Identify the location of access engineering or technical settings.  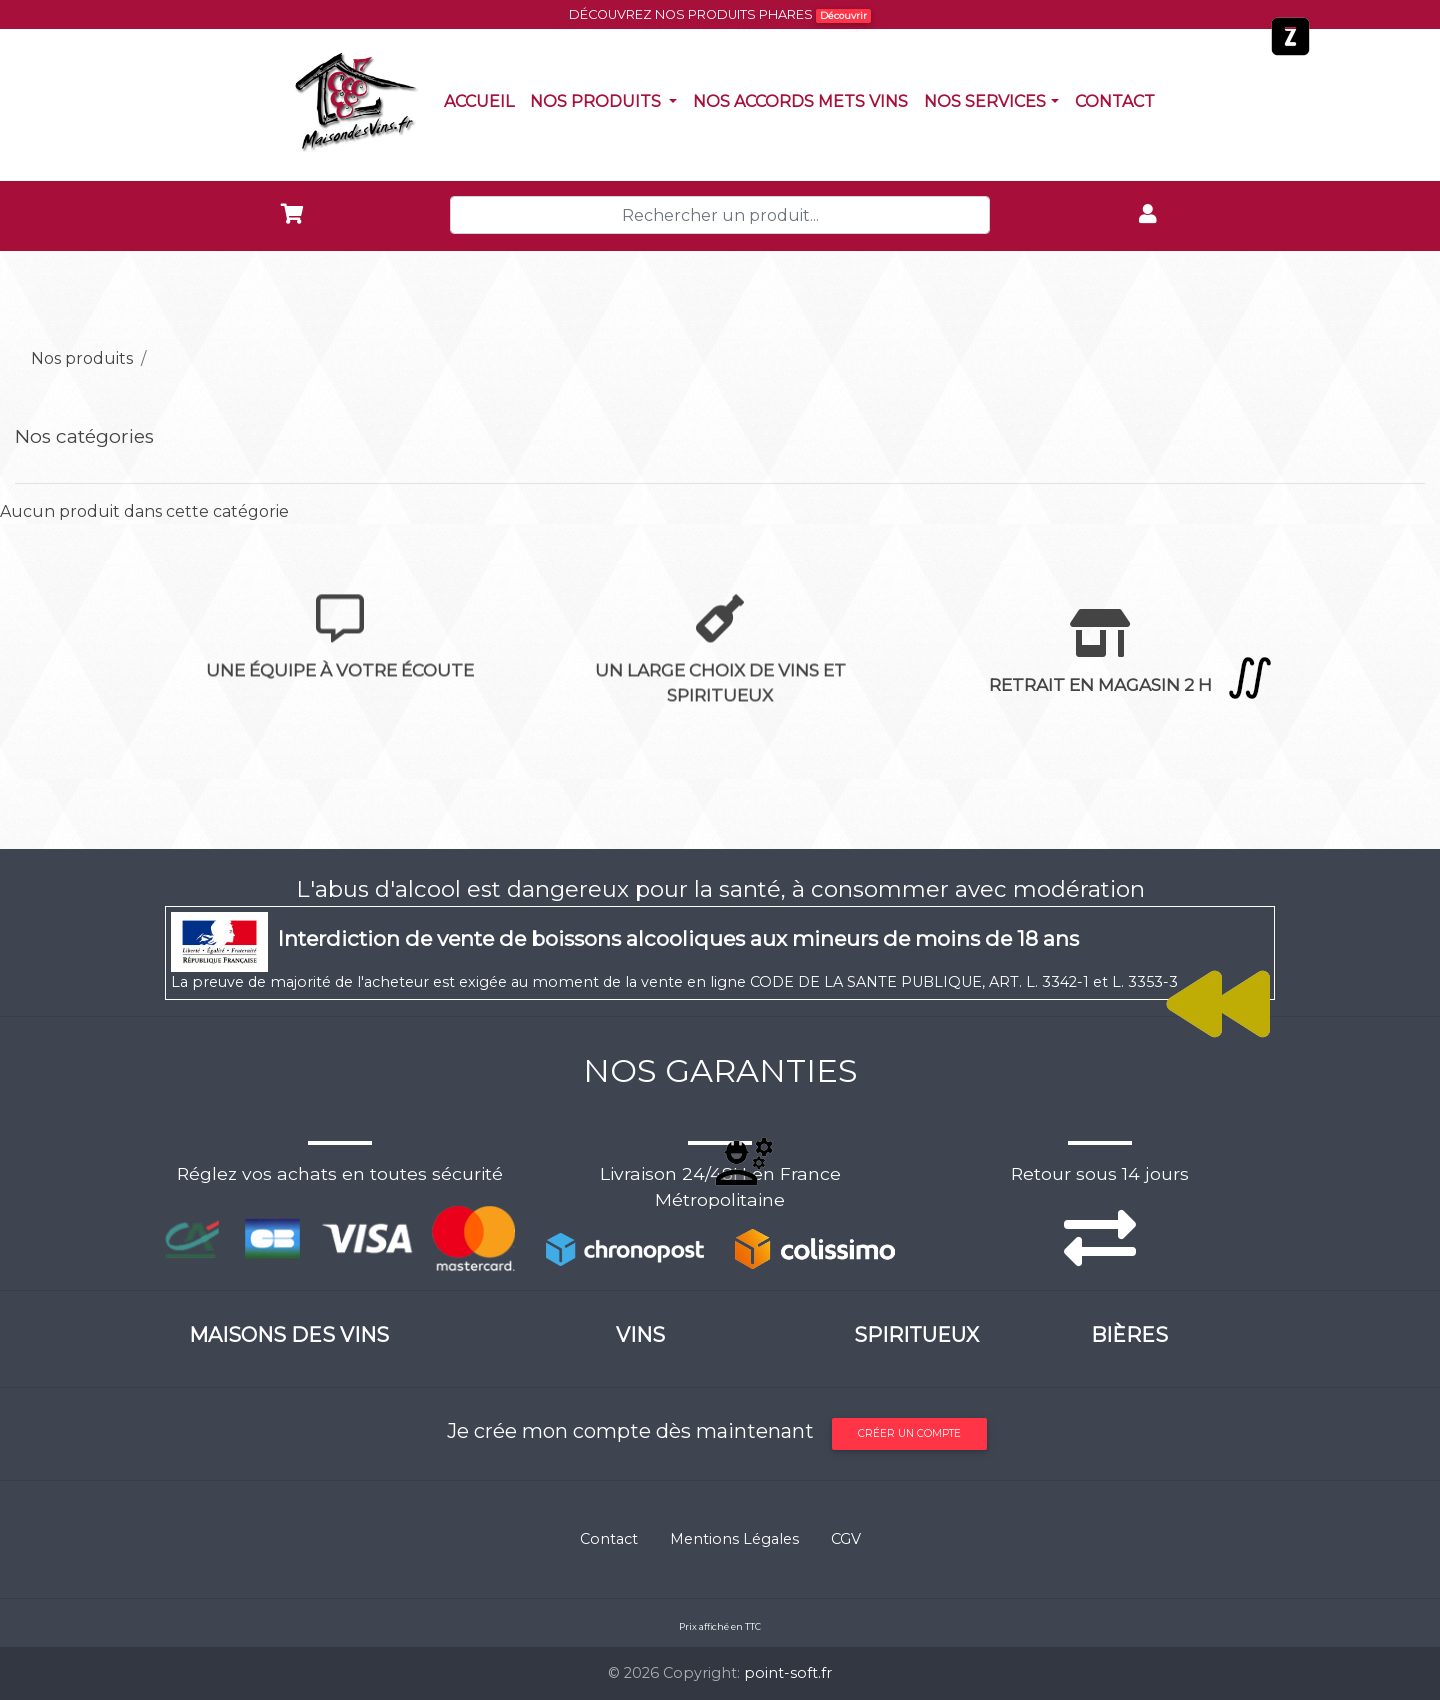
(744, 1161).